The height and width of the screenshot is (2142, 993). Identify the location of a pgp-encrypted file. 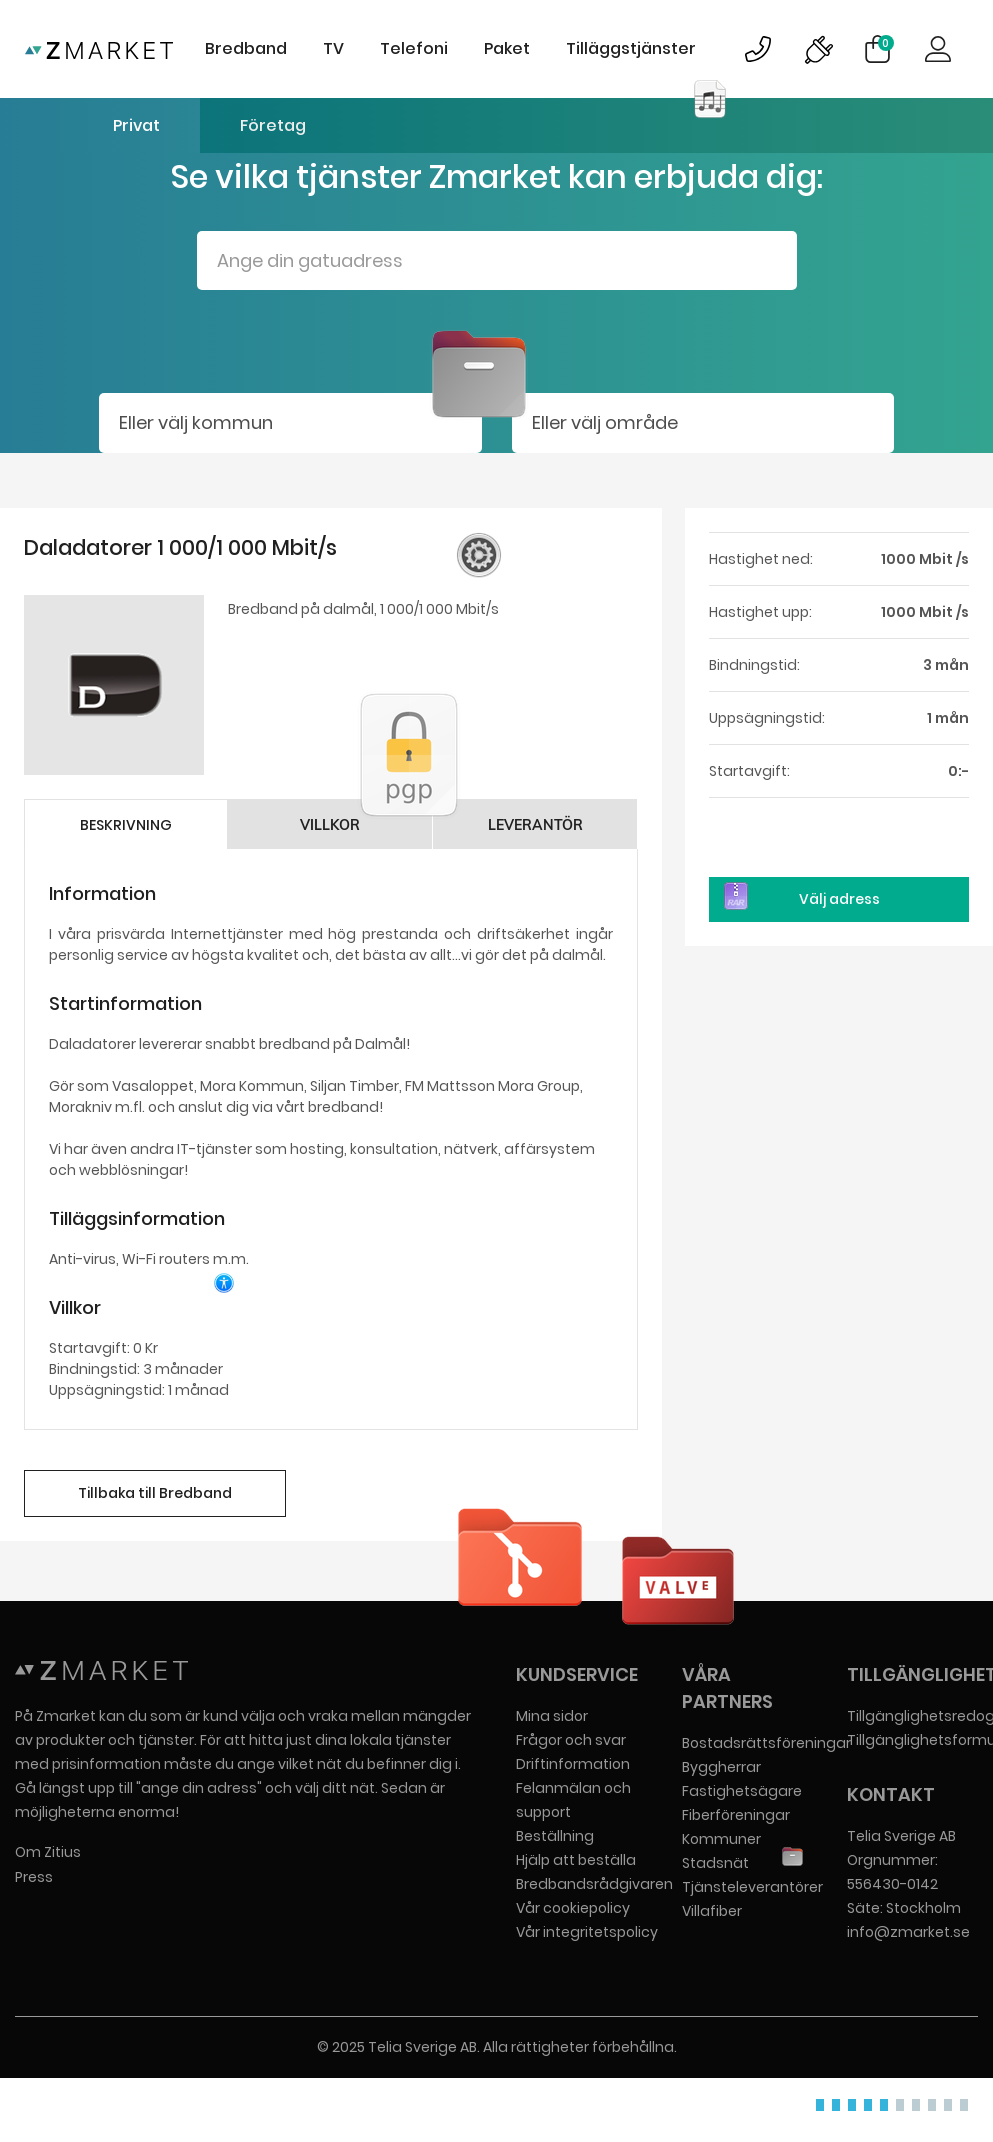
(409, 755).